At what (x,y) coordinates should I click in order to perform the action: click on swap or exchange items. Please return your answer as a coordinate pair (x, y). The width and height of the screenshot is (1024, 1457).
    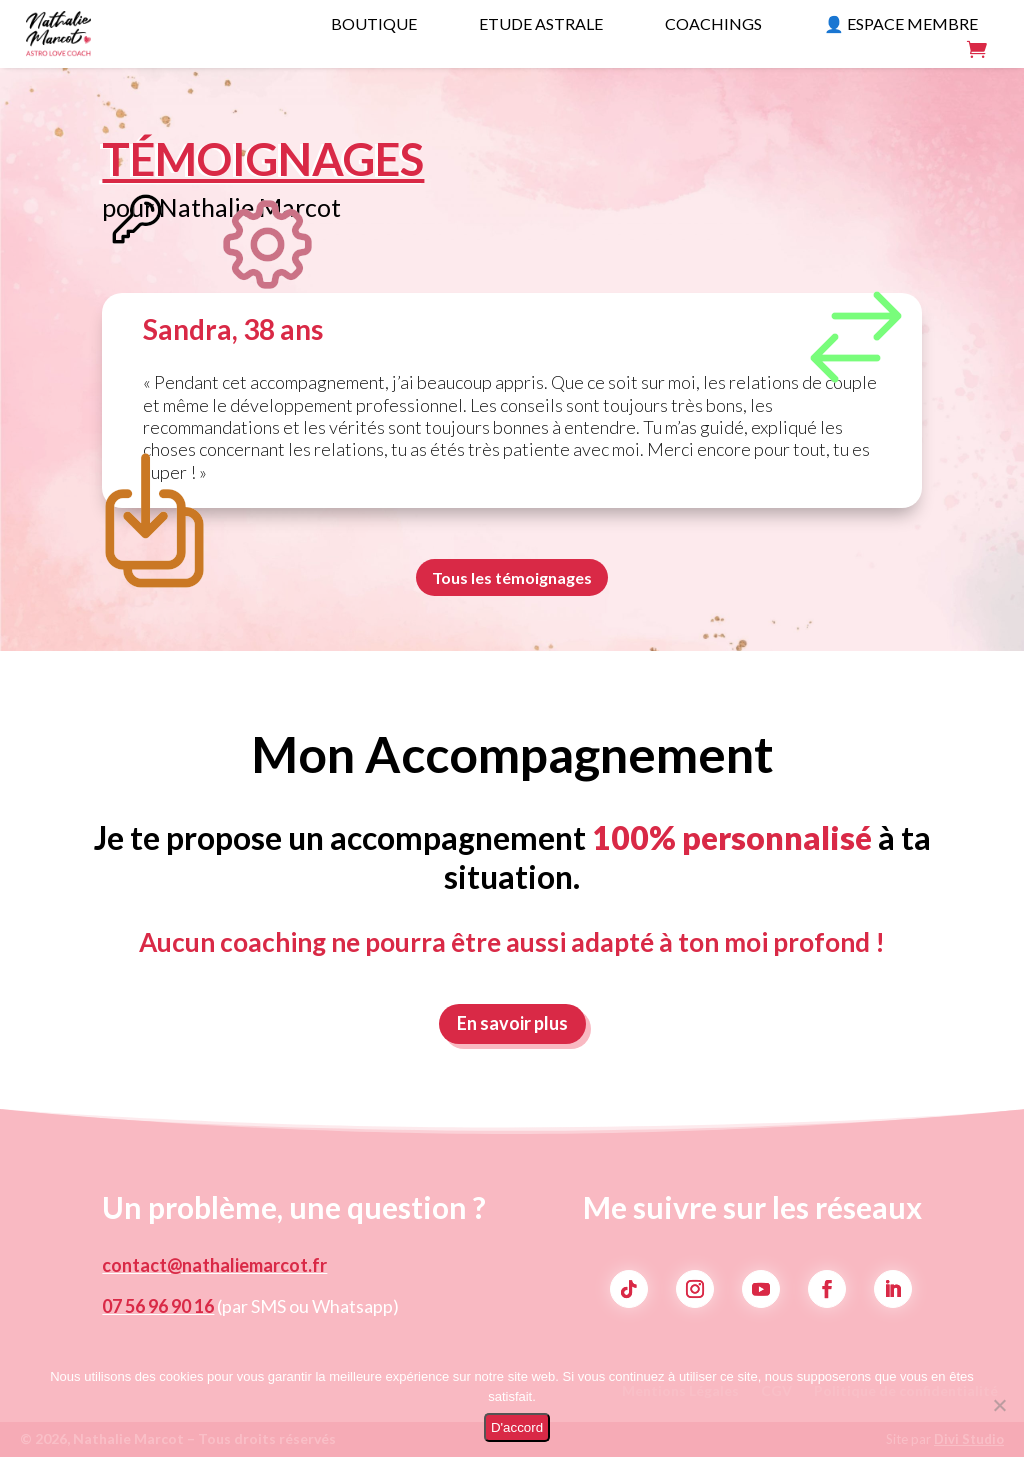
    Looking at the image, I should click on (856, 337).